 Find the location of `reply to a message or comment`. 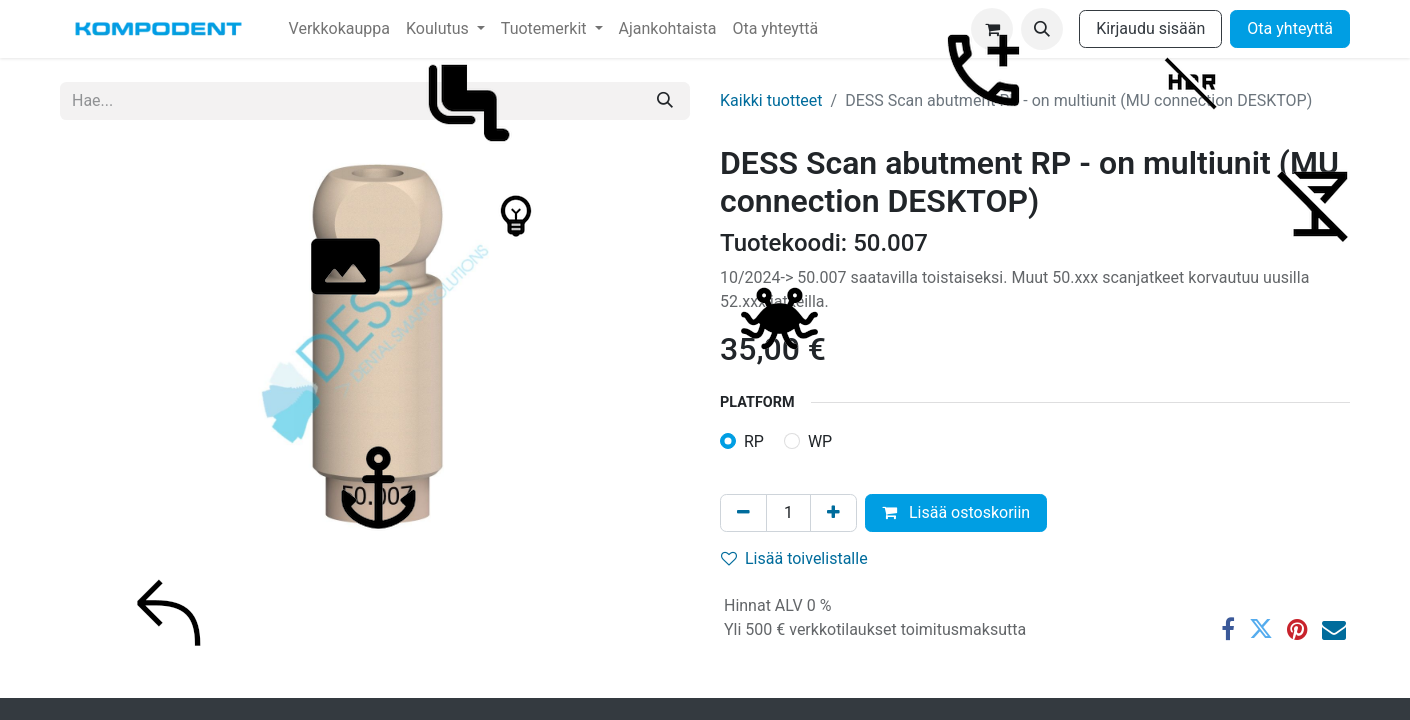

reply to a message or comment is located at coordinates (168, 611).